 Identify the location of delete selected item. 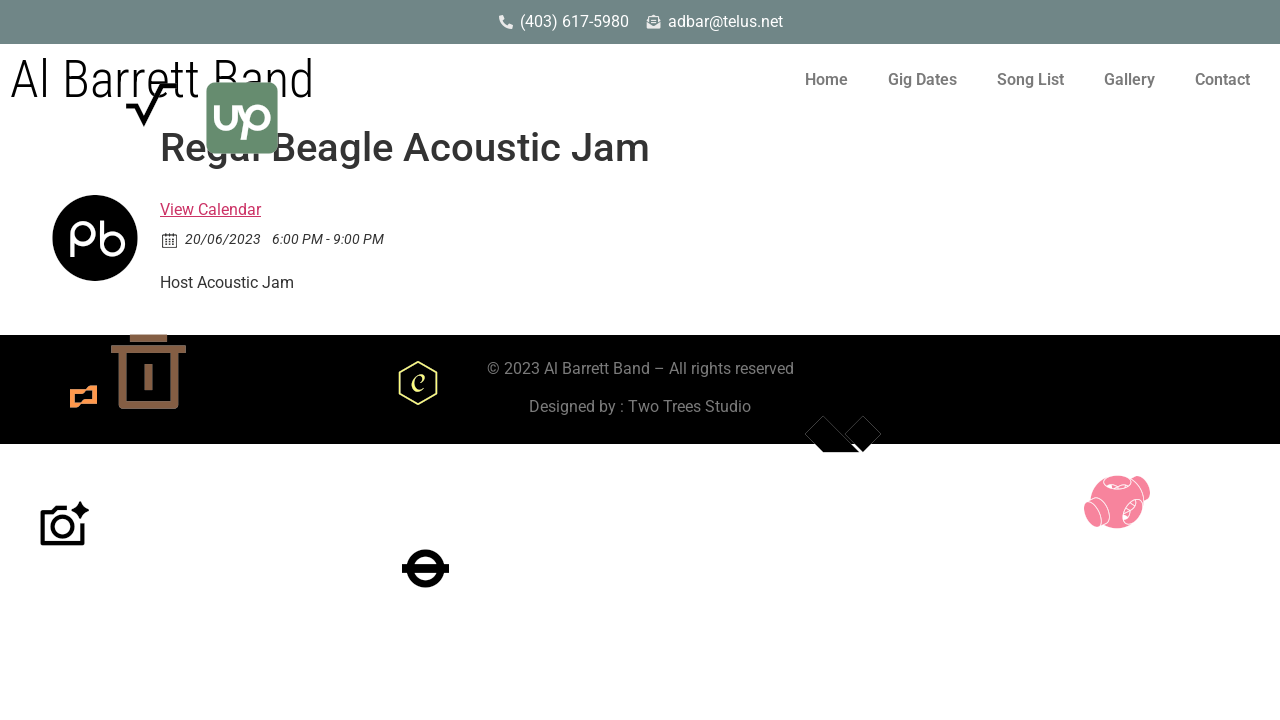
(148, 371).